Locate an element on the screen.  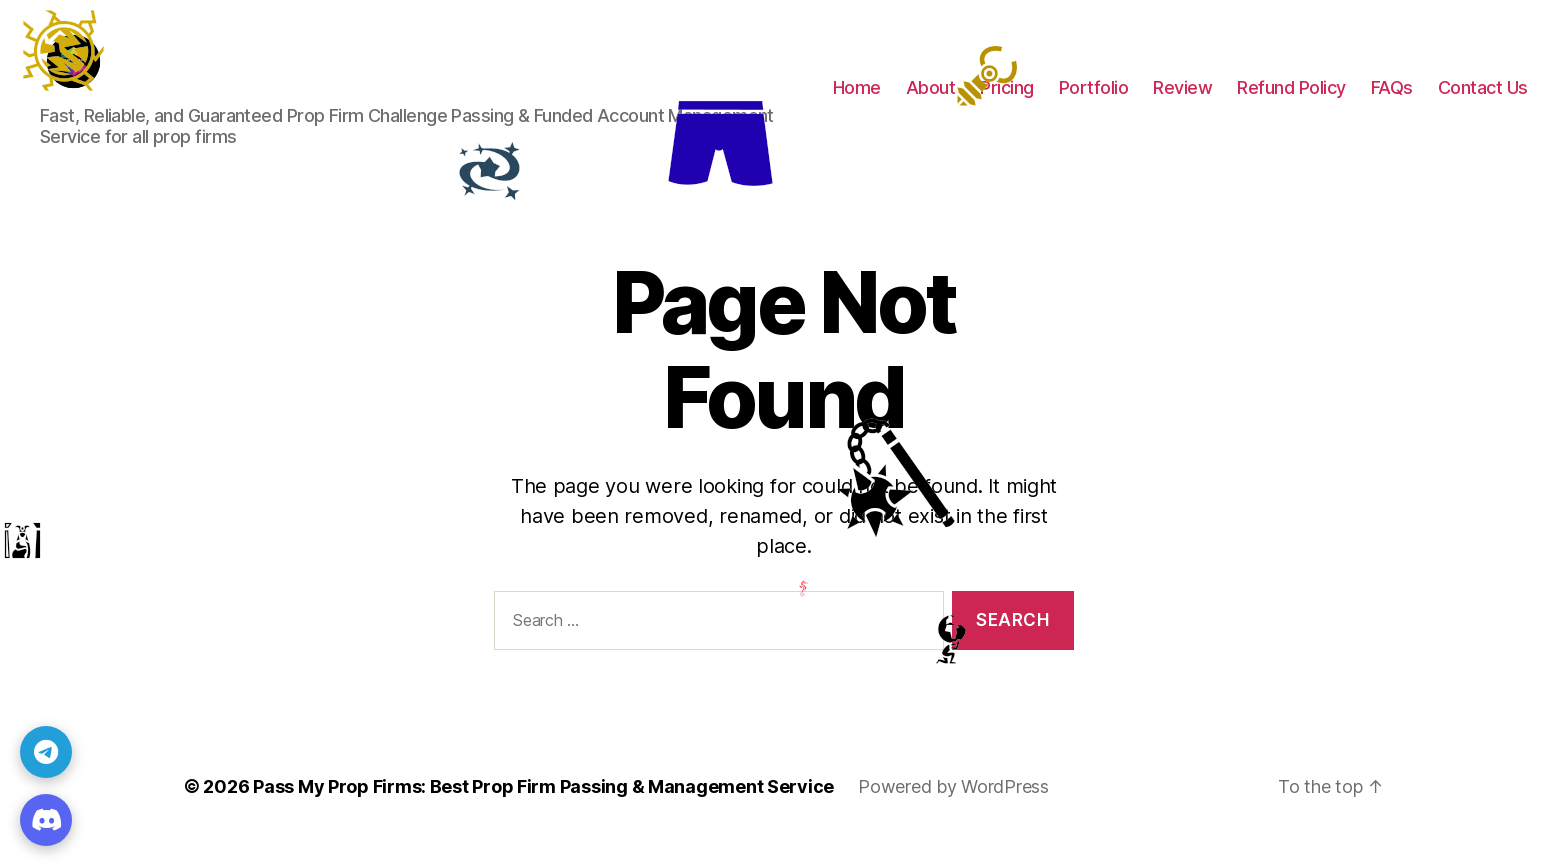
view world map or global content is located at coordinates (952, 639).